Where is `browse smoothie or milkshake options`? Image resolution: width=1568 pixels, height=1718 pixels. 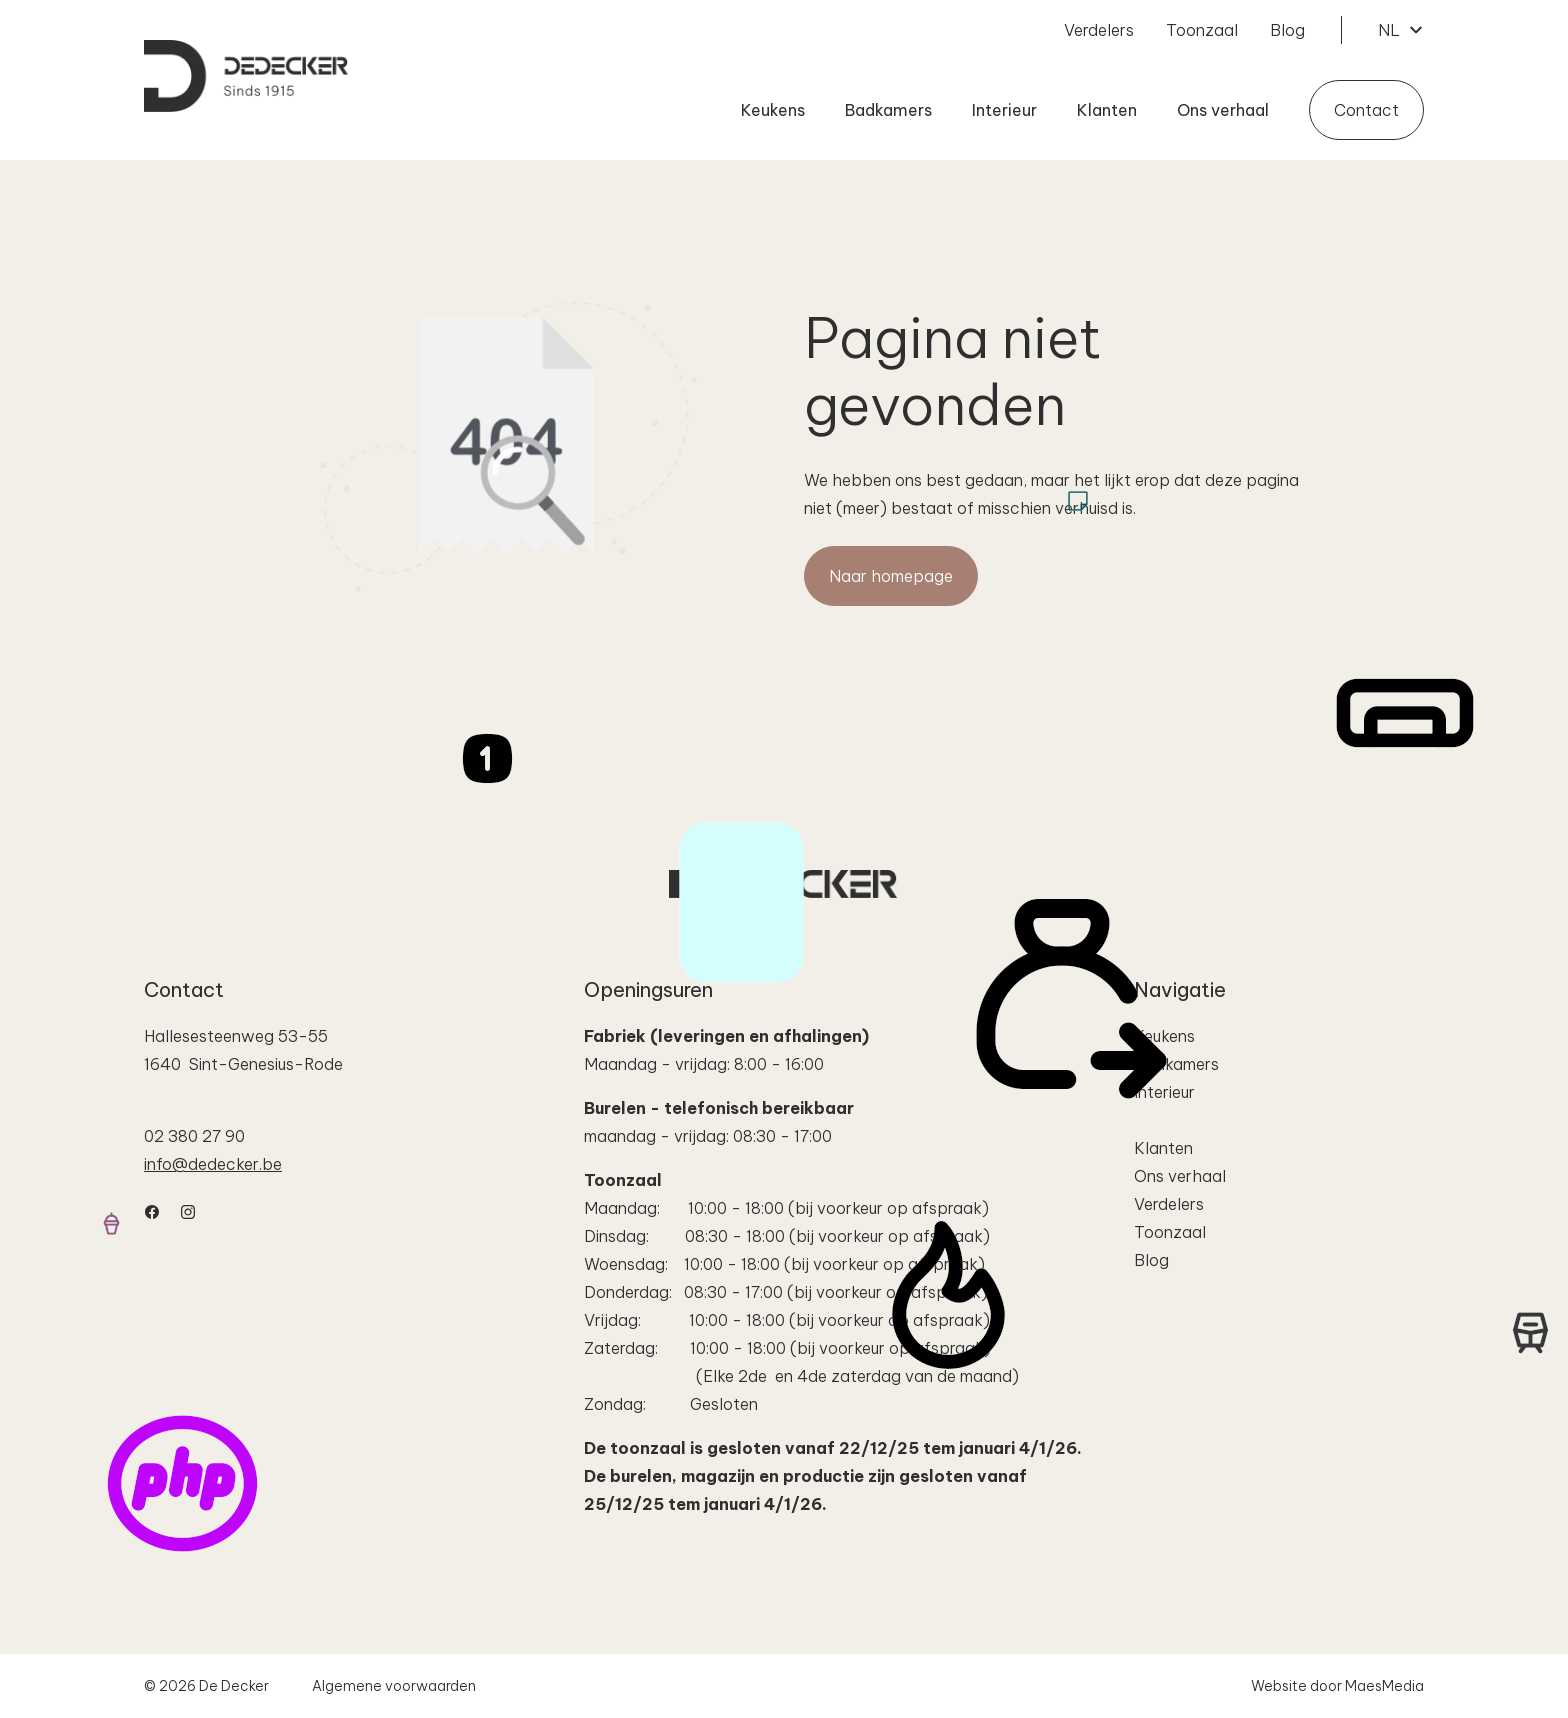
browse smoothie or milkshake options is located at coordinates (111, 1223).